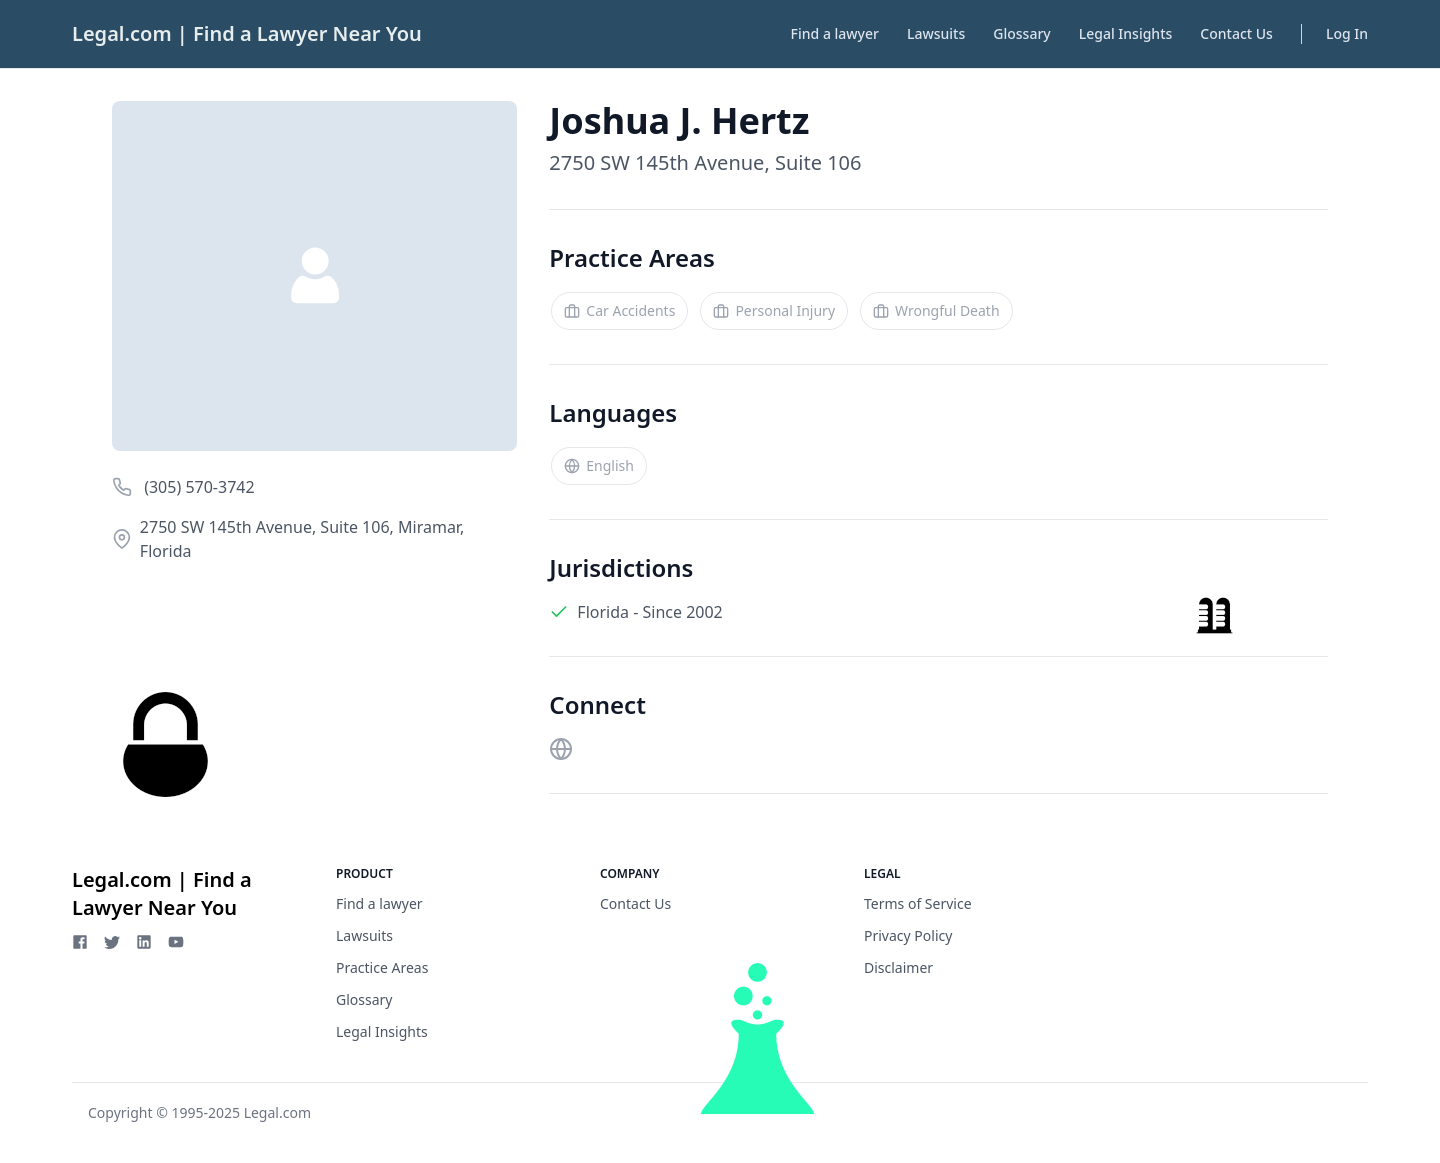 This screenshot has width=1440, height=1163. I want to click on indicates acid or corrosive substance in gameplay, so click(757, 1038).